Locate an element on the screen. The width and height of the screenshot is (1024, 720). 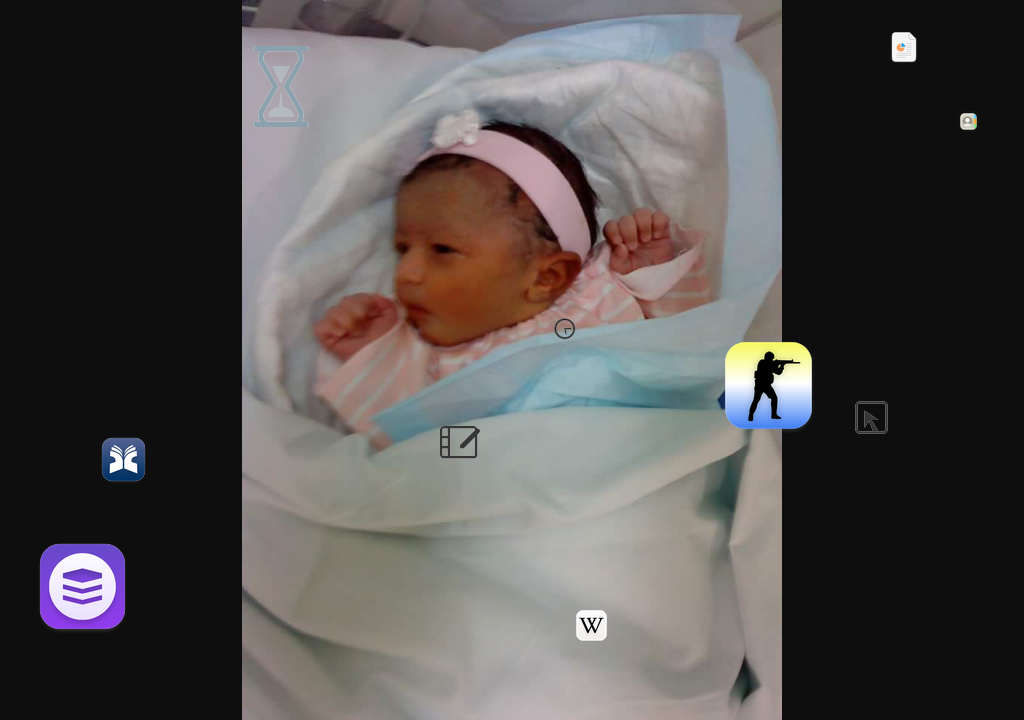
graphics tablet input device is located at coordinates (460, 441).